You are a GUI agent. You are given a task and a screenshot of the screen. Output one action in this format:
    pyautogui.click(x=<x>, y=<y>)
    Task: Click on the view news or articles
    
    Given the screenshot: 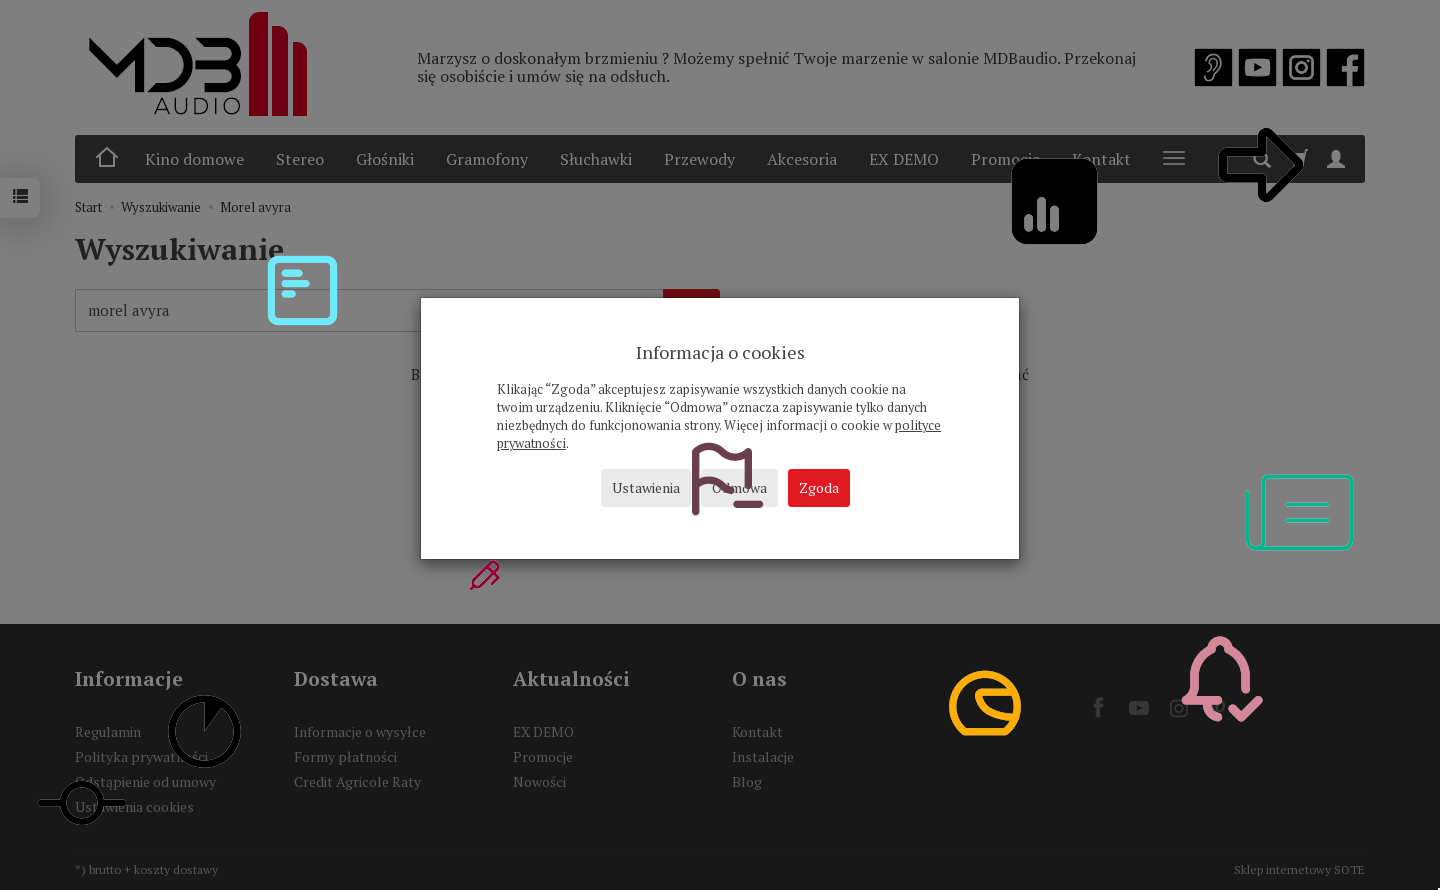 What is the action you would take?
    pyautogui.click(x=1303, y=512)
    